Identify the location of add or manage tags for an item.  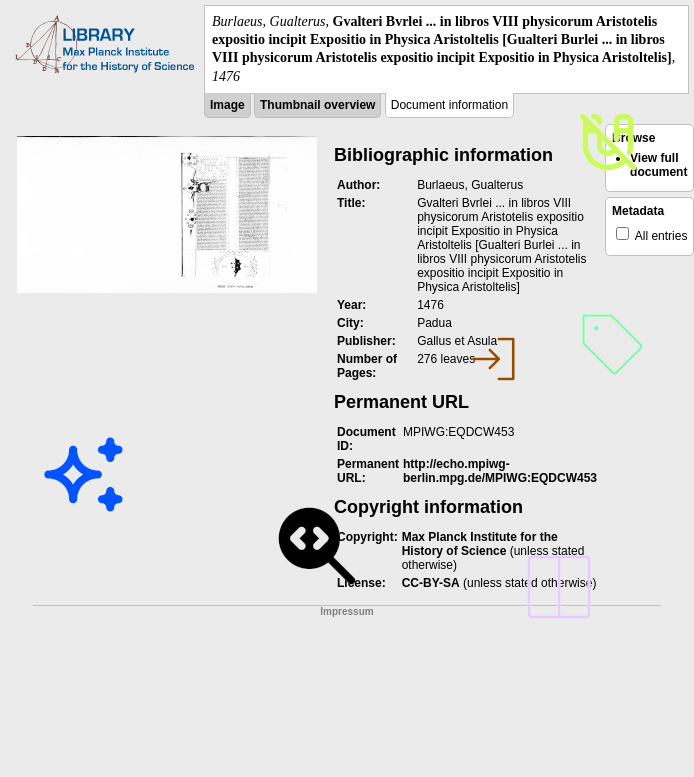
(609, 341).